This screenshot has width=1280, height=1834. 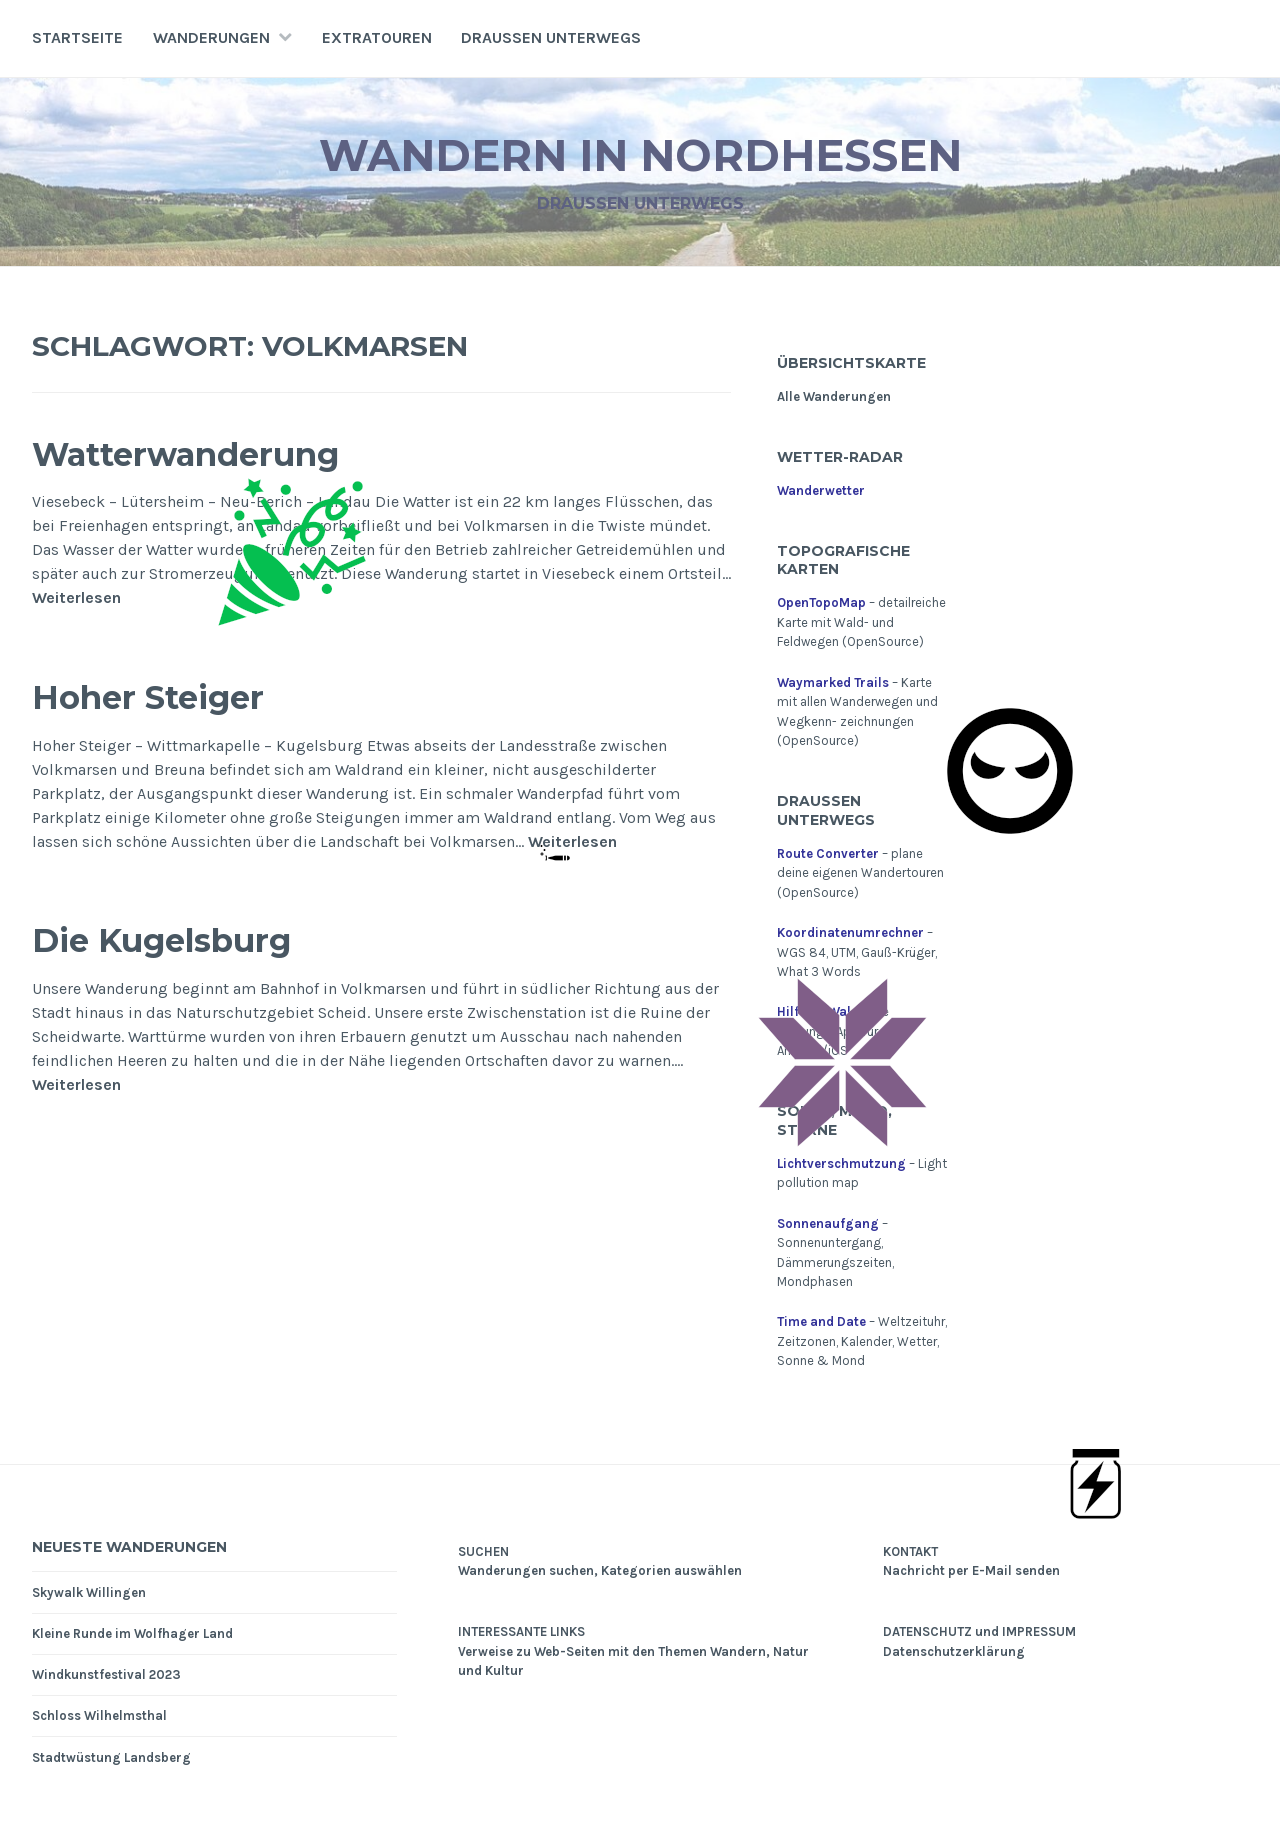 I want to click on celebrate an achievement or milestone, so click(x=291, y=553).